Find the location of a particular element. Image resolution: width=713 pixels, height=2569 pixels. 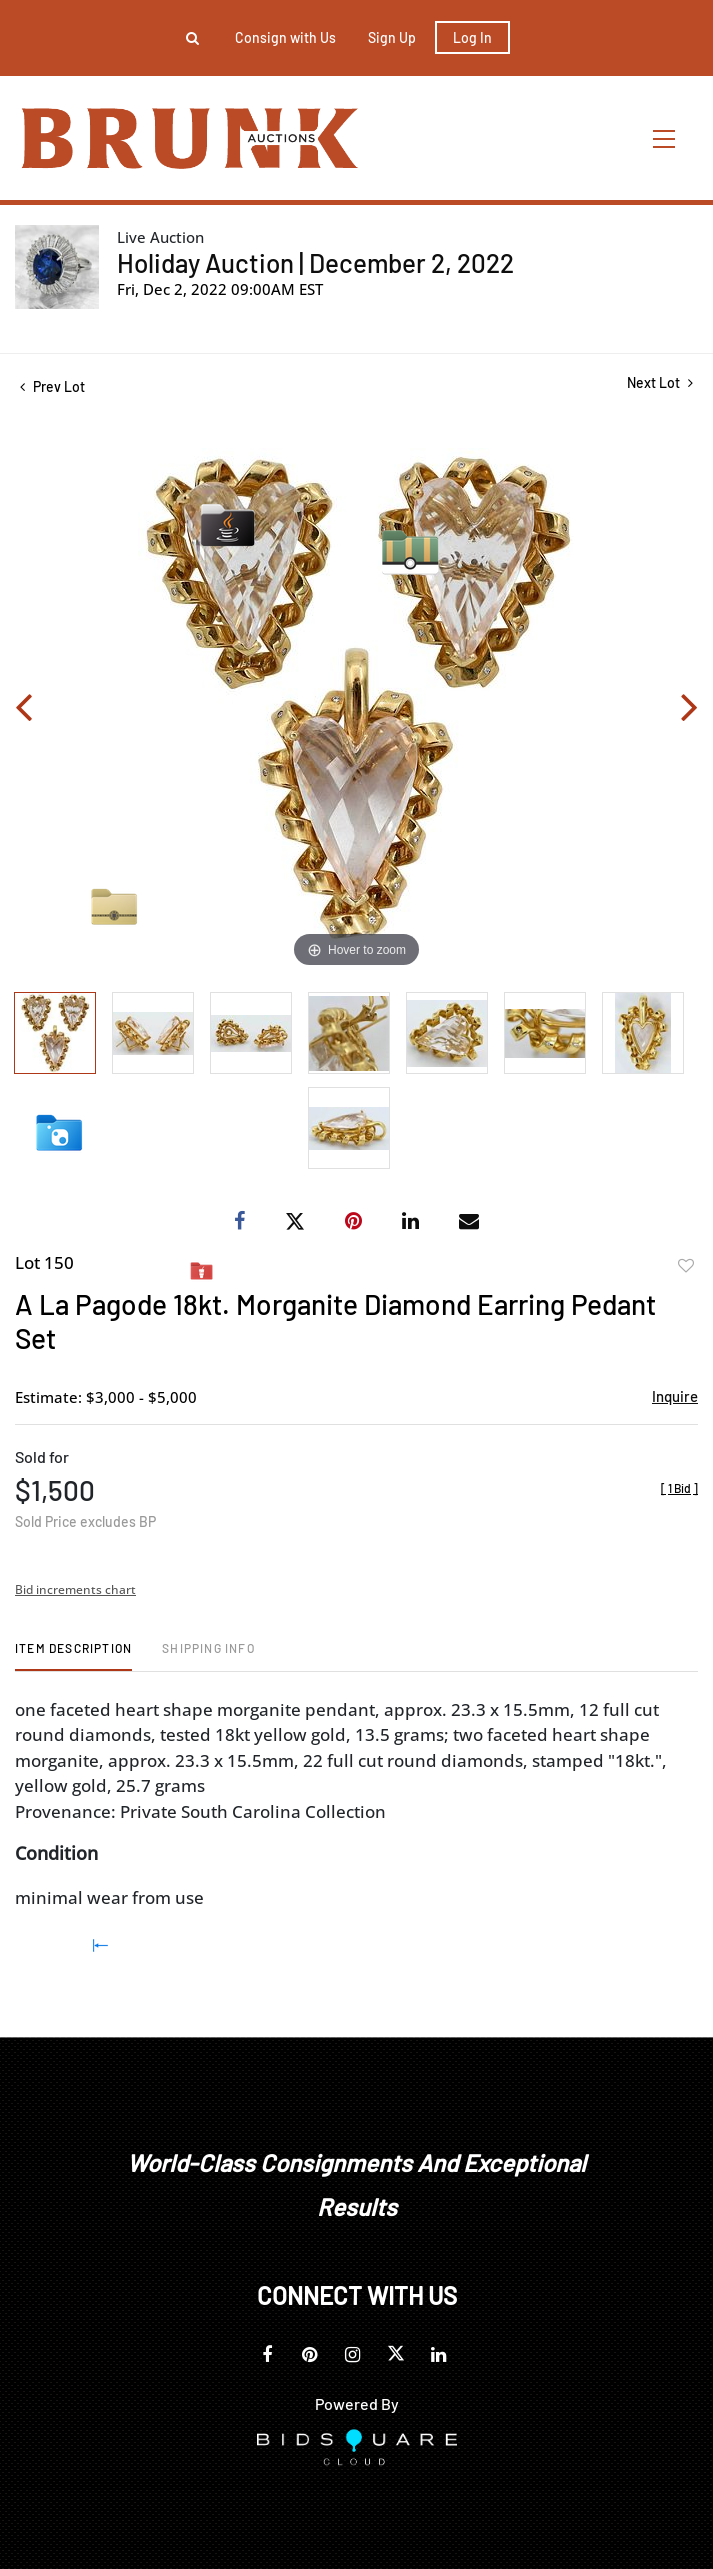

open gulp project folder is located at coordinates (201, 1271).